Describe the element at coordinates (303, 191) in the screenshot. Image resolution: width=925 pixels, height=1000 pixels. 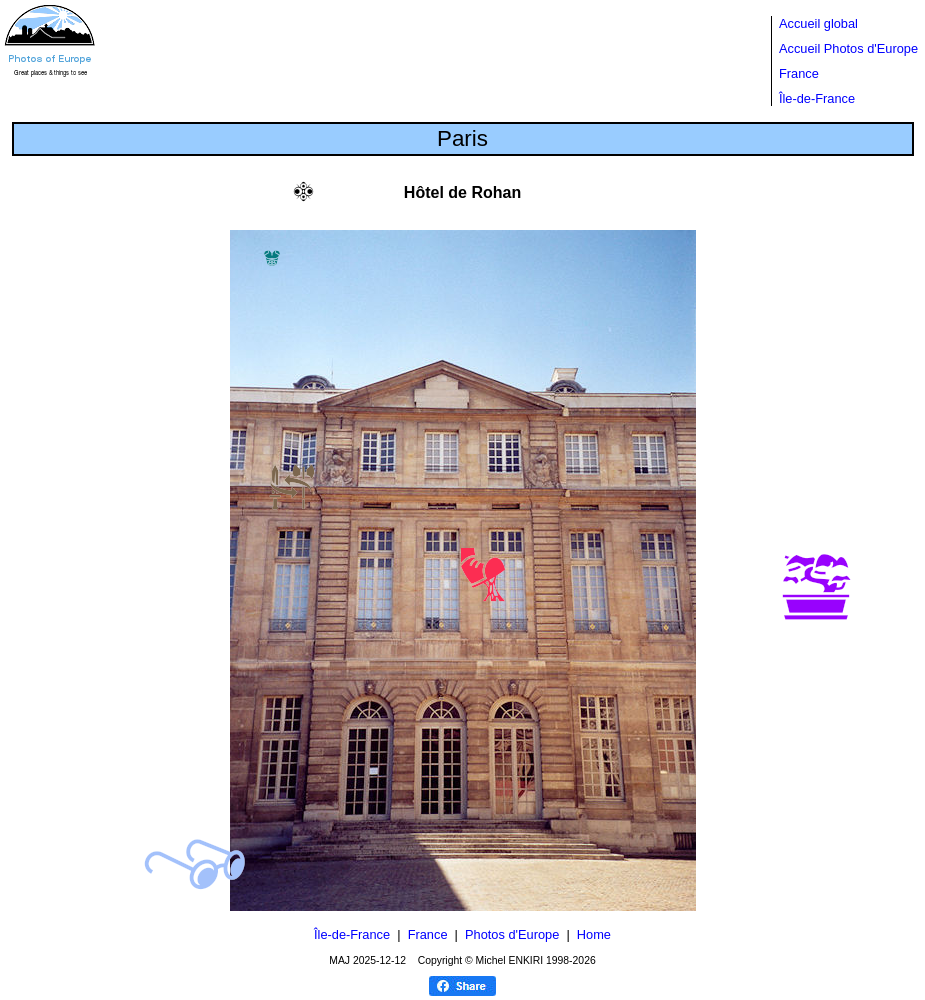
I see `decorative abstract shape or pattern element` at that location.